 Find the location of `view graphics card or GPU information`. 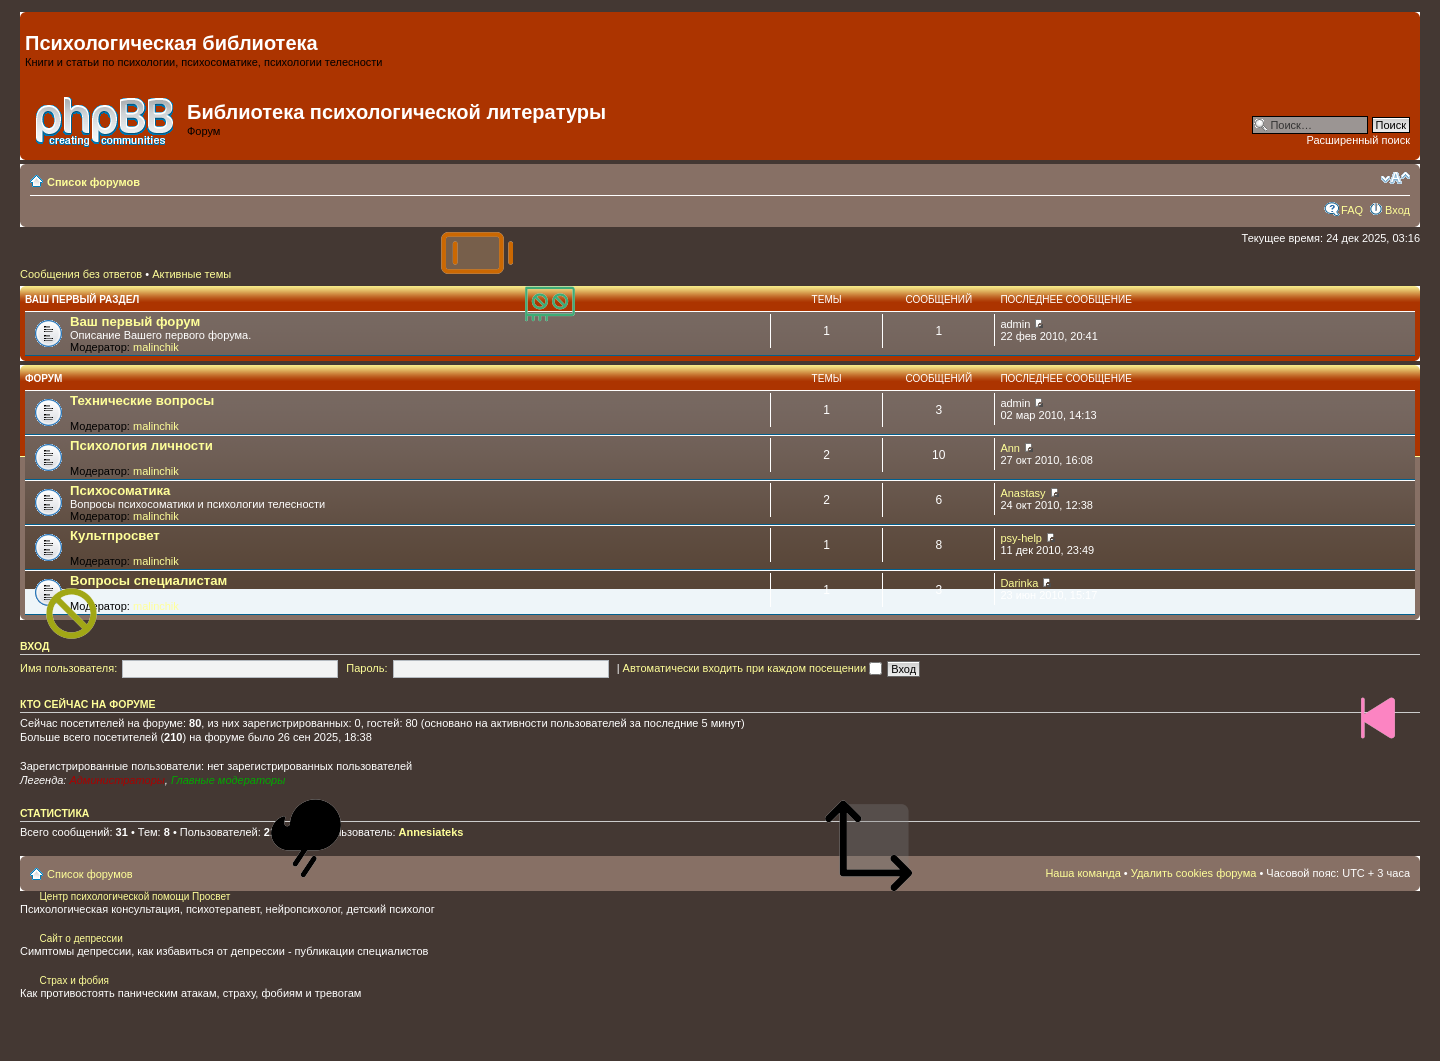

view graphics card or GPU information is located at coordinates (550, 303).